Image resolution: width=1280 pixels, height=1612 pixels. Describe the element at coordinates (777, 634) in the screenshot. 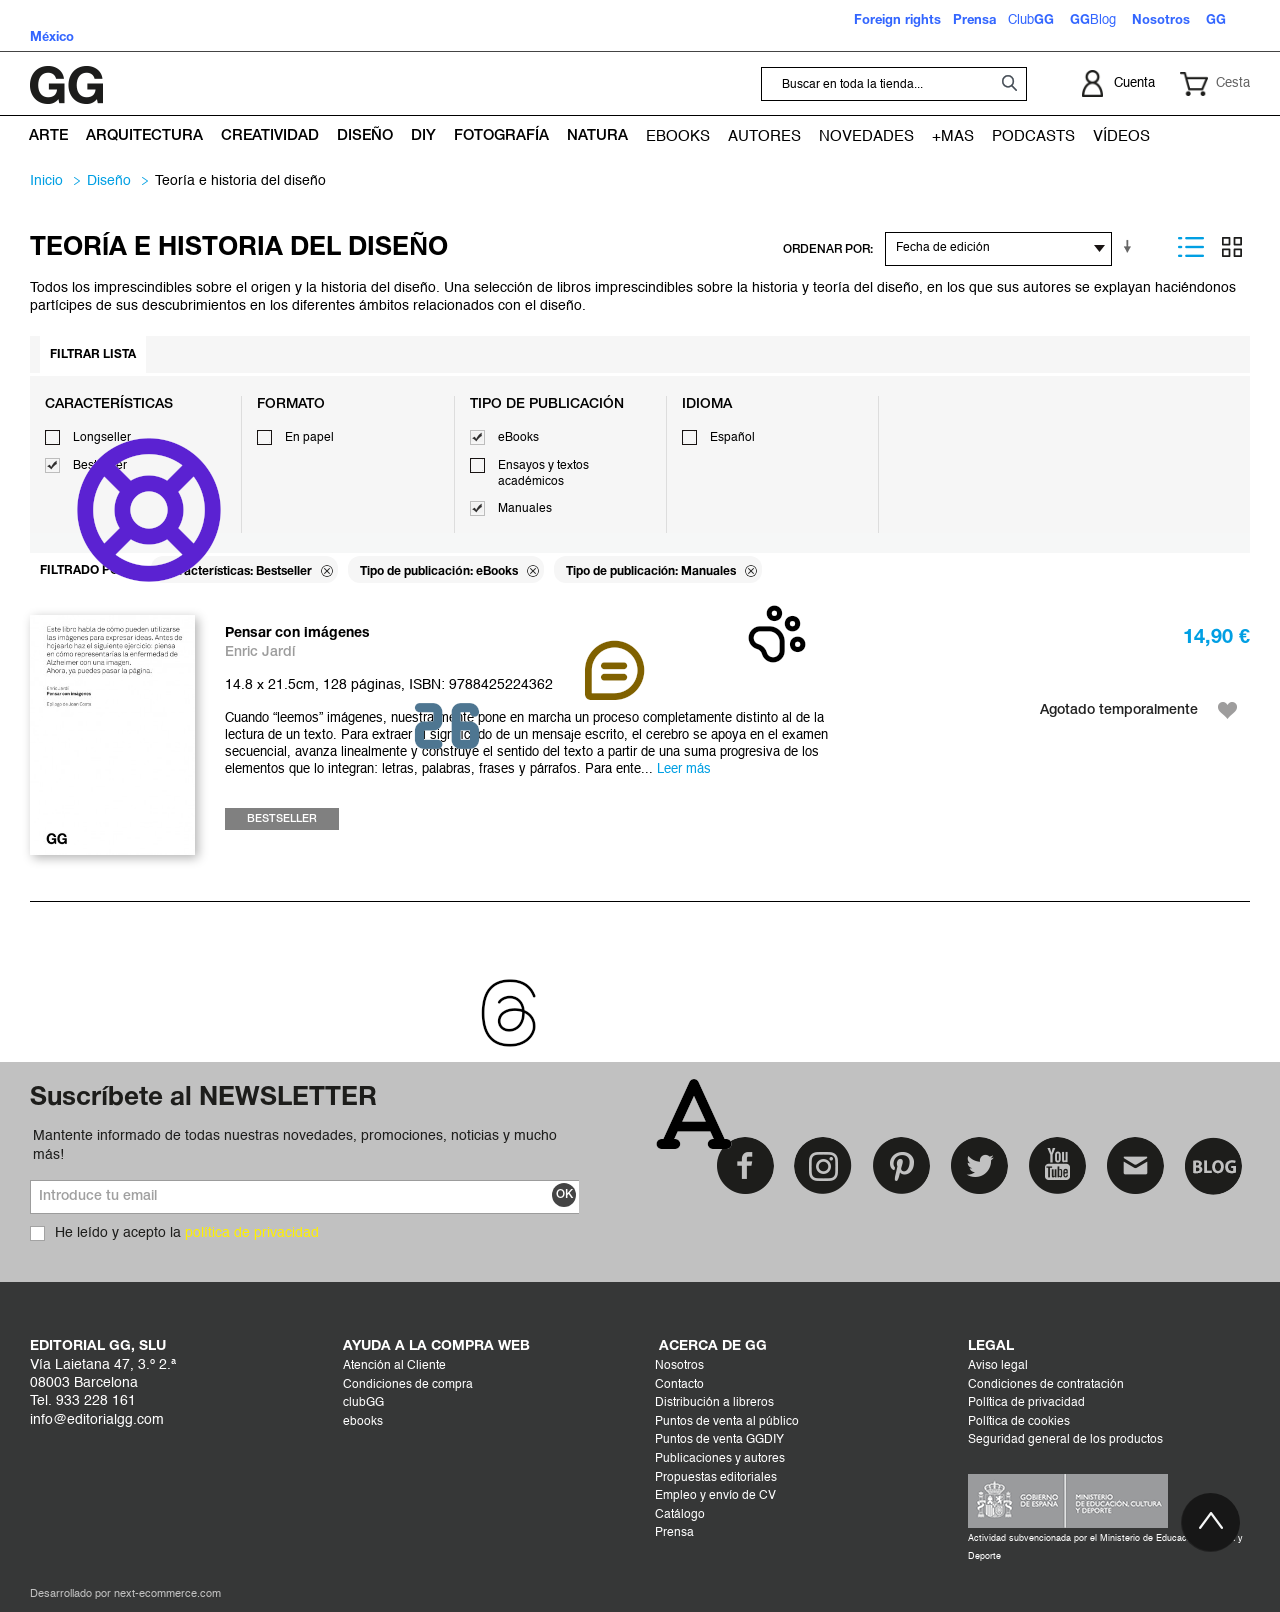

I see `access pet-related features or settings` at that location.